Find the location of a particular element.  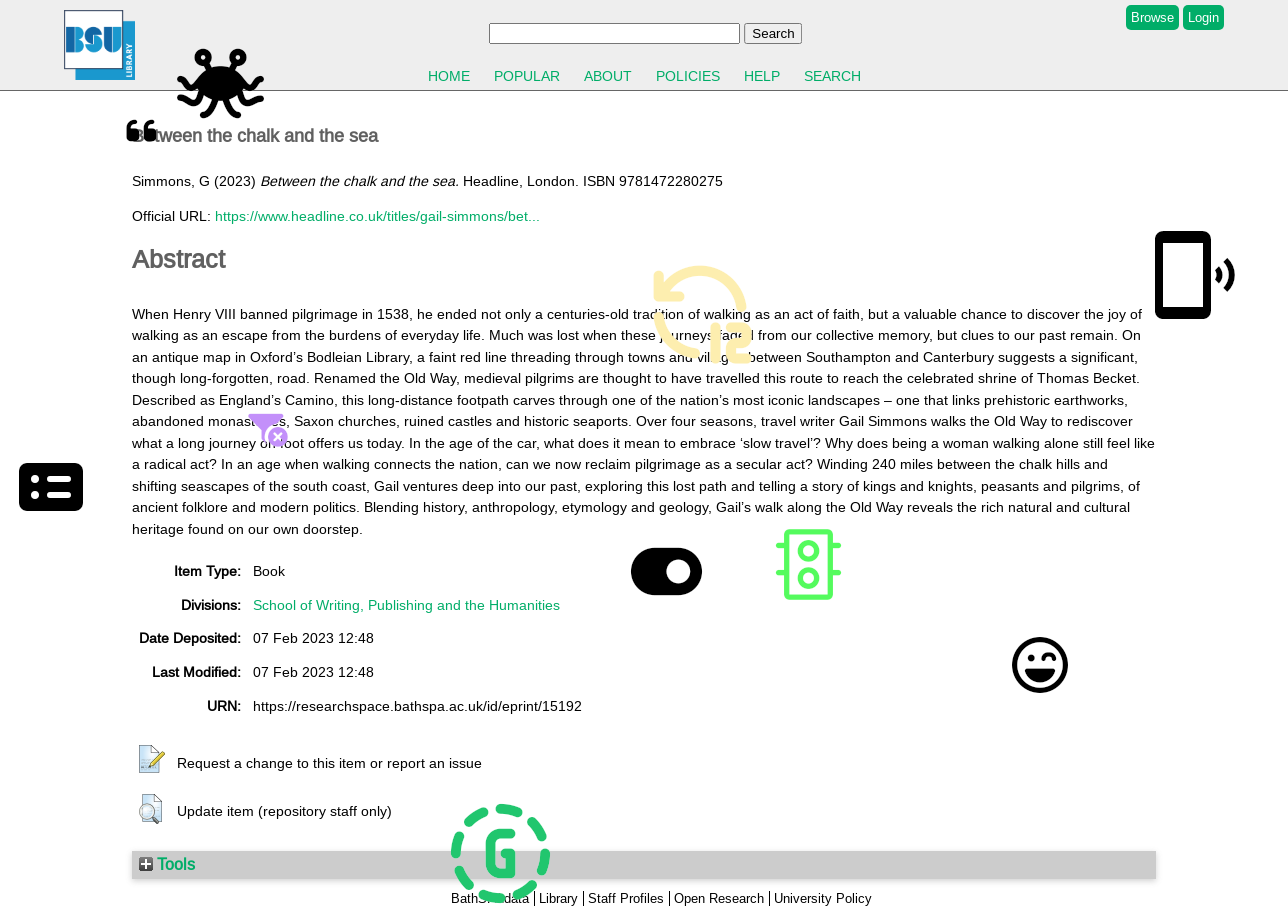

add a playful reaction to a message is located at coordinates (1040, 665).